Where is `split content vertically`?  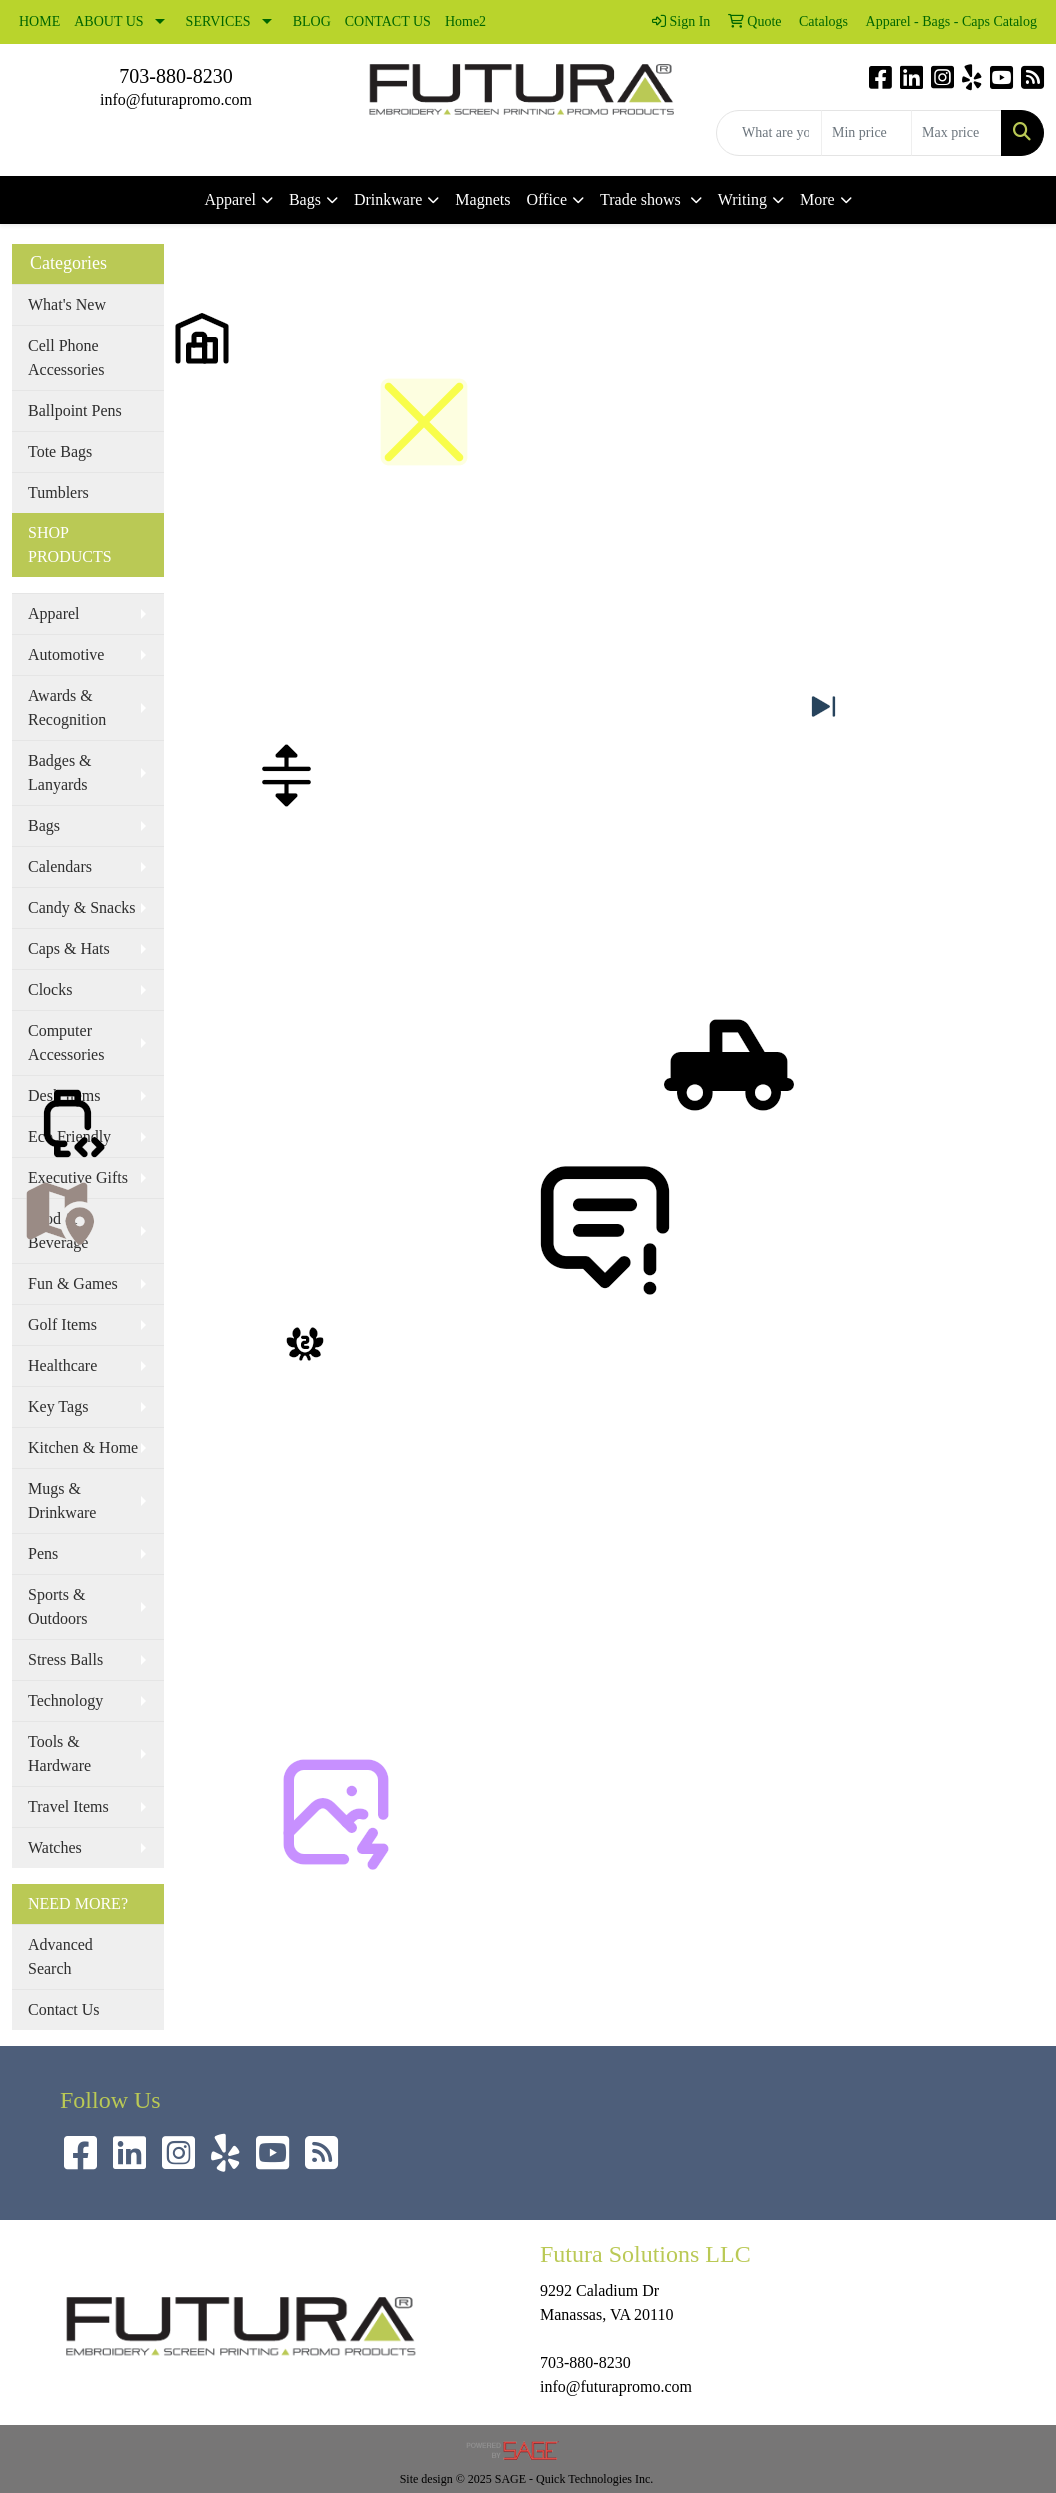
split content vertically is located at coordinates (286, 775).